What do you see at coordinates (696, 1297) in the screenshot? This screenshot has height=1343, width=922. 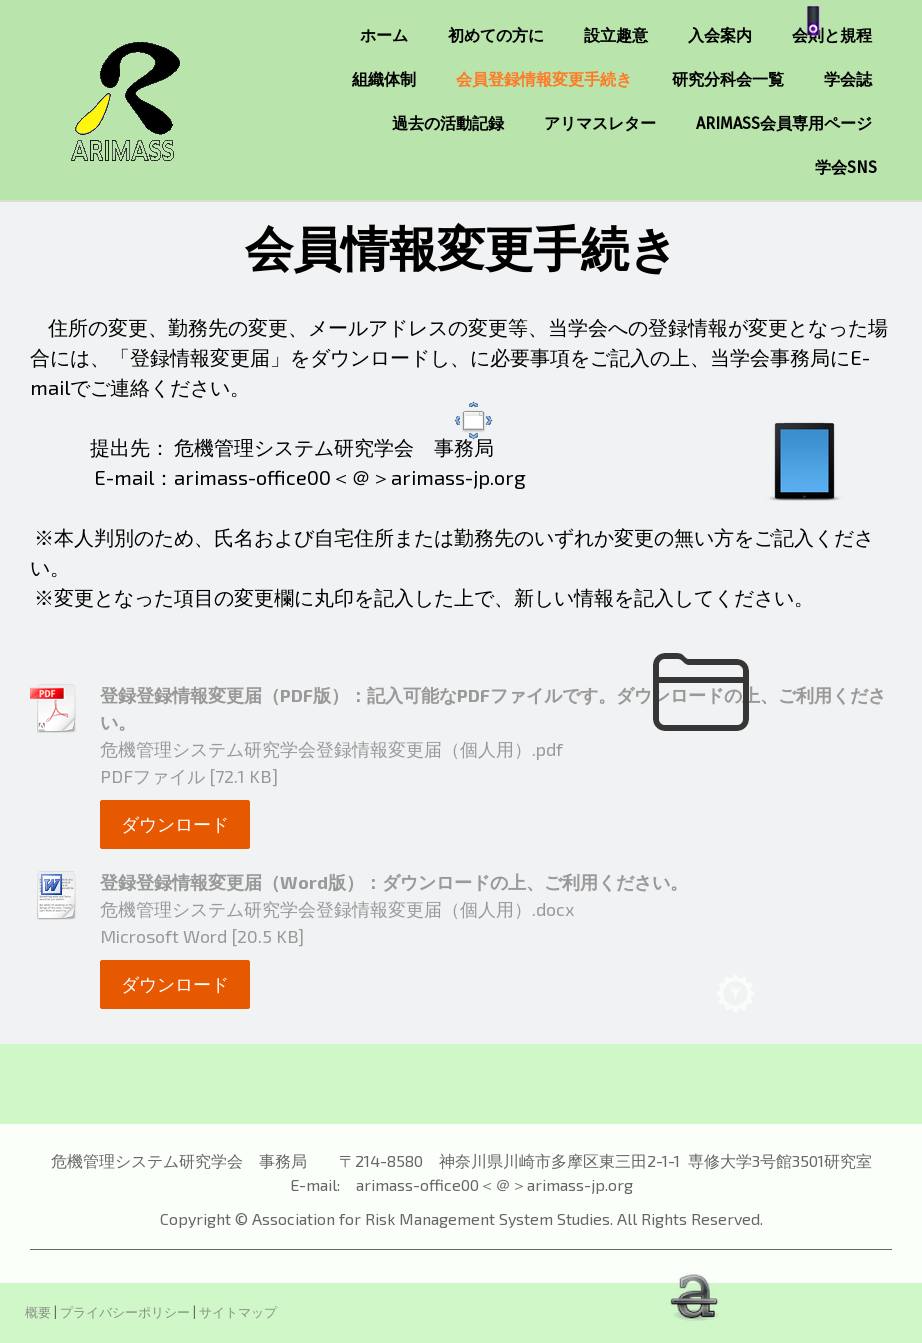 I see `apply strikethrough formatting to selected text` at bounding box center [696, 1297].